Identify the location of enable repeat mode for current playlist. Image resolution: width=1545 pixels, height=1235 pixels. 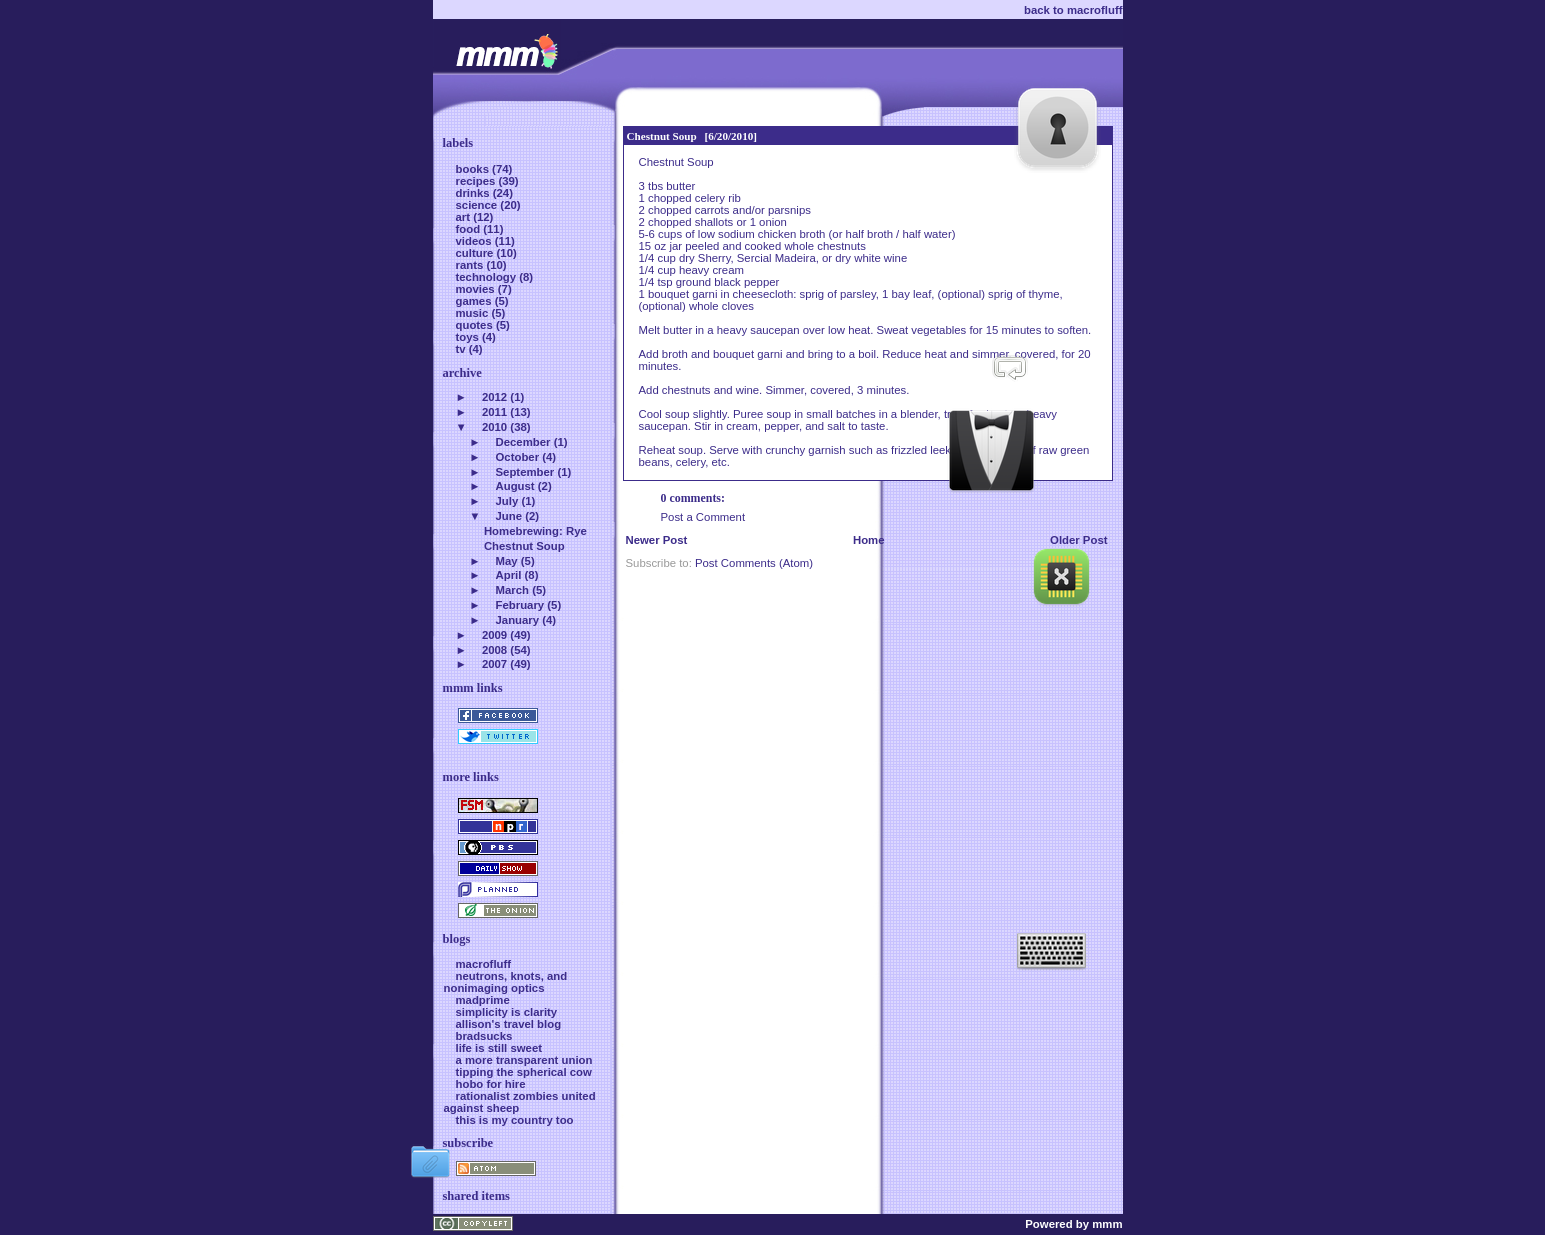
(1010, 367).